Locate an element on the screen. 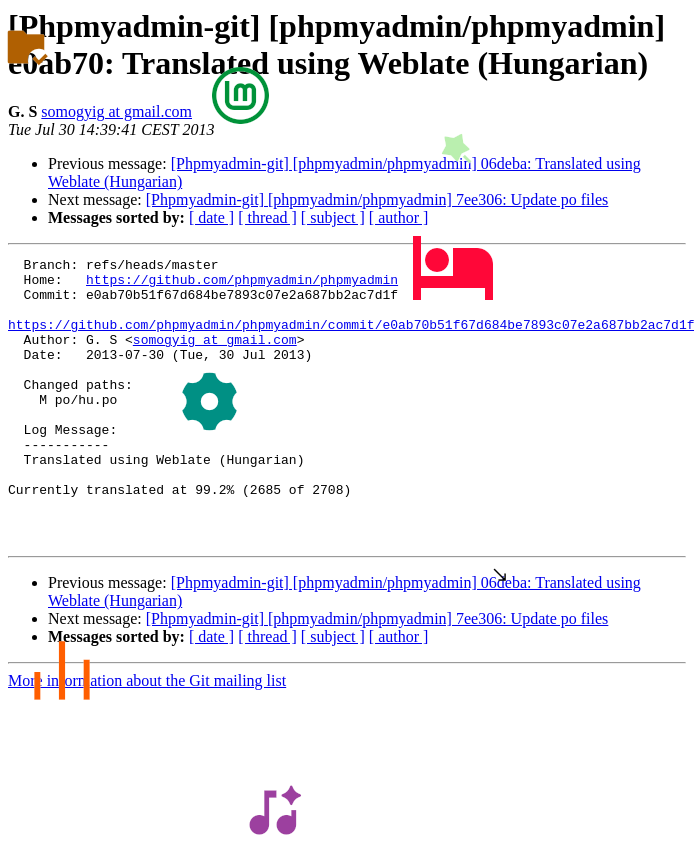  apply magic wand or auto-enhance effect is located at coordinates (456, 148).